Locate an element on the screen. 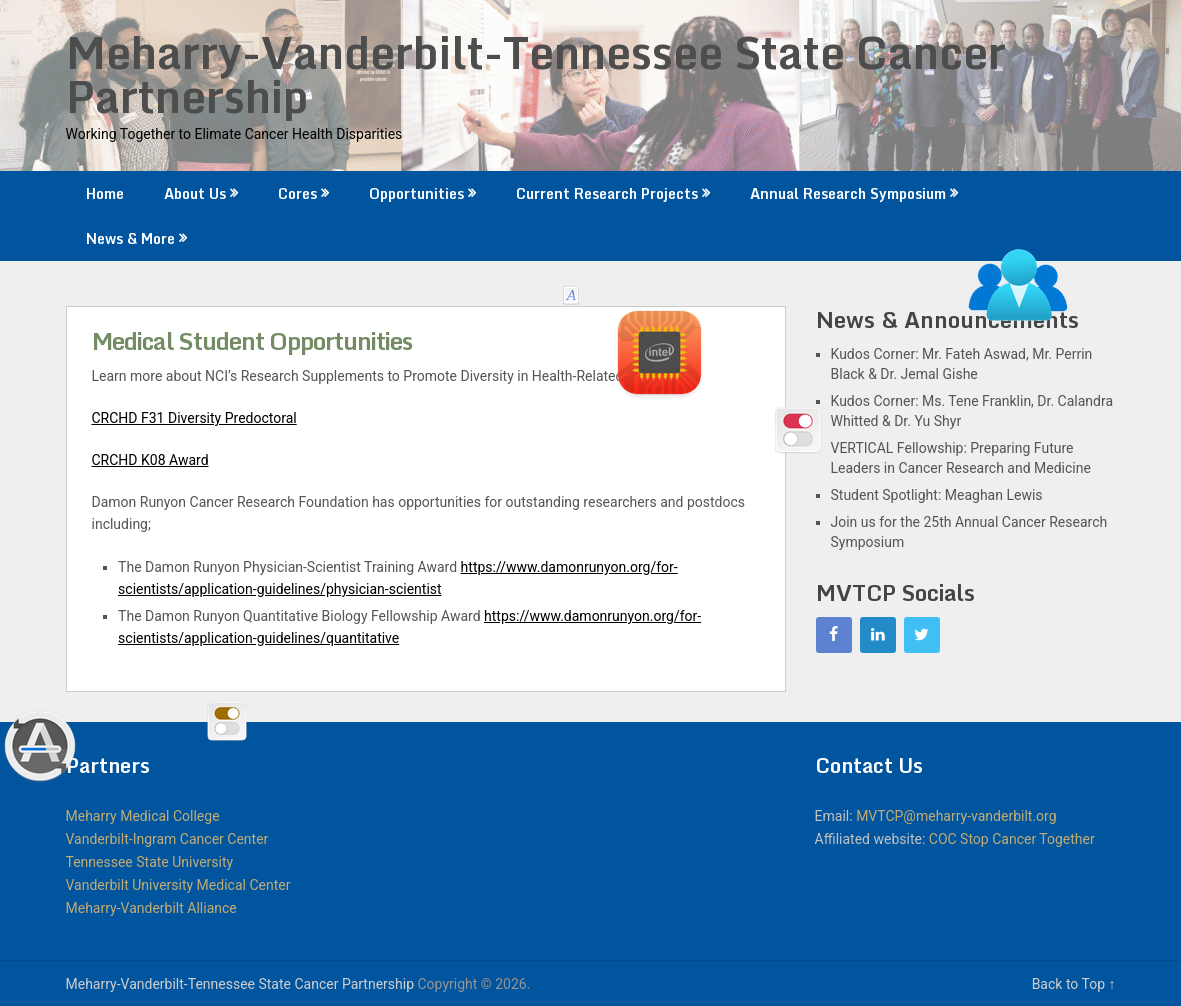 The height and width of the screenshot is (1006, 1181). open system tweaks or settings customization is located at coordinates (798, 430).